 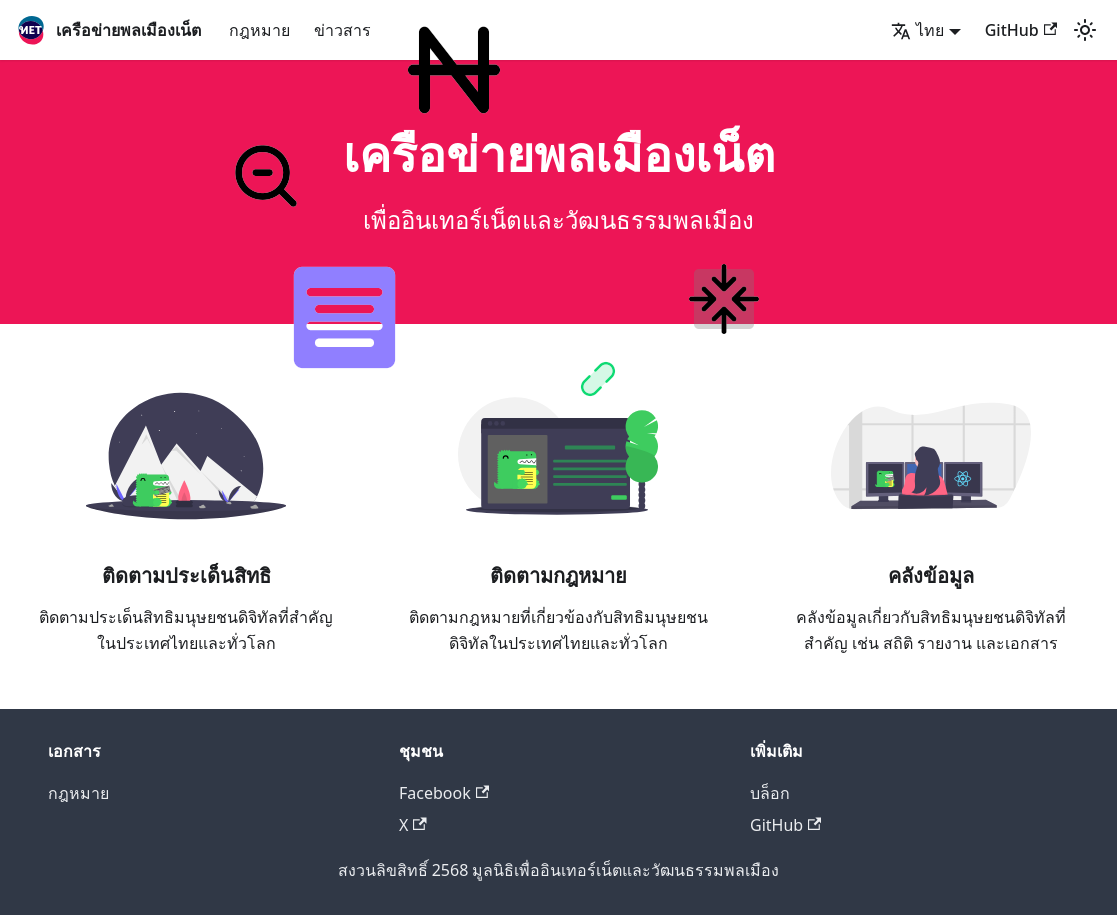 What do you see at coordinates (724, 299) in the screenshot?
I see `collapse or minimize content` at bounding box center [724, 299].